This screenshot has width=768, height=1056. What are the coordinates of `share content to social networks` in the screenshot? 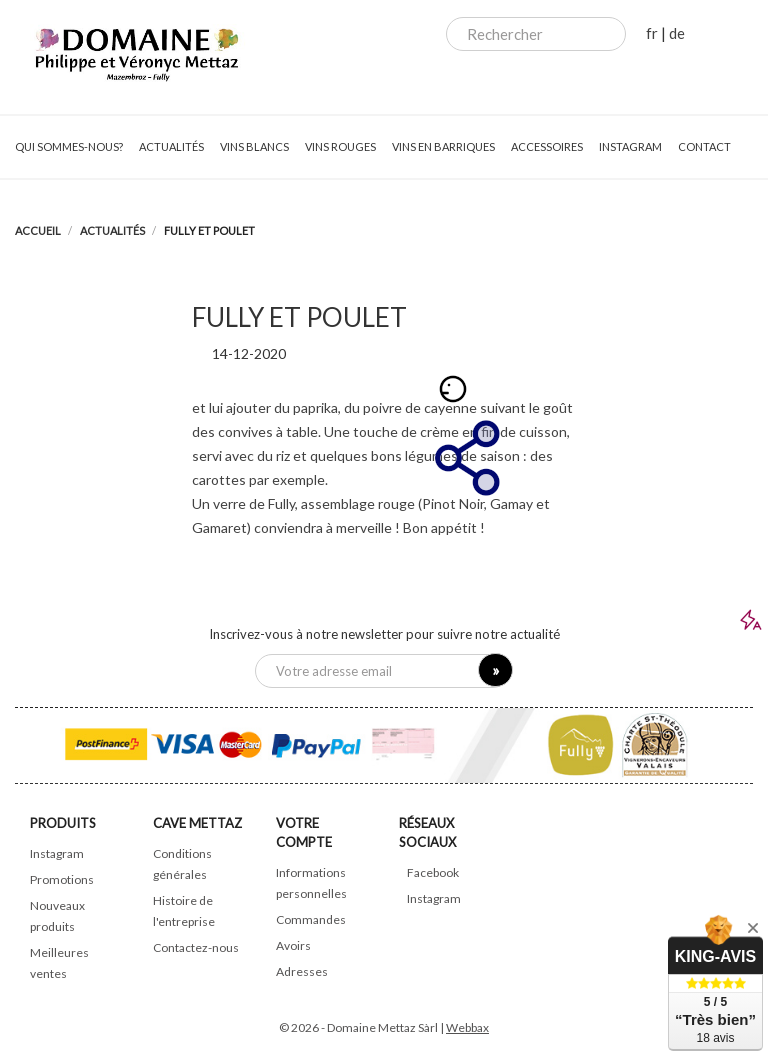 It's located at (470, 458).